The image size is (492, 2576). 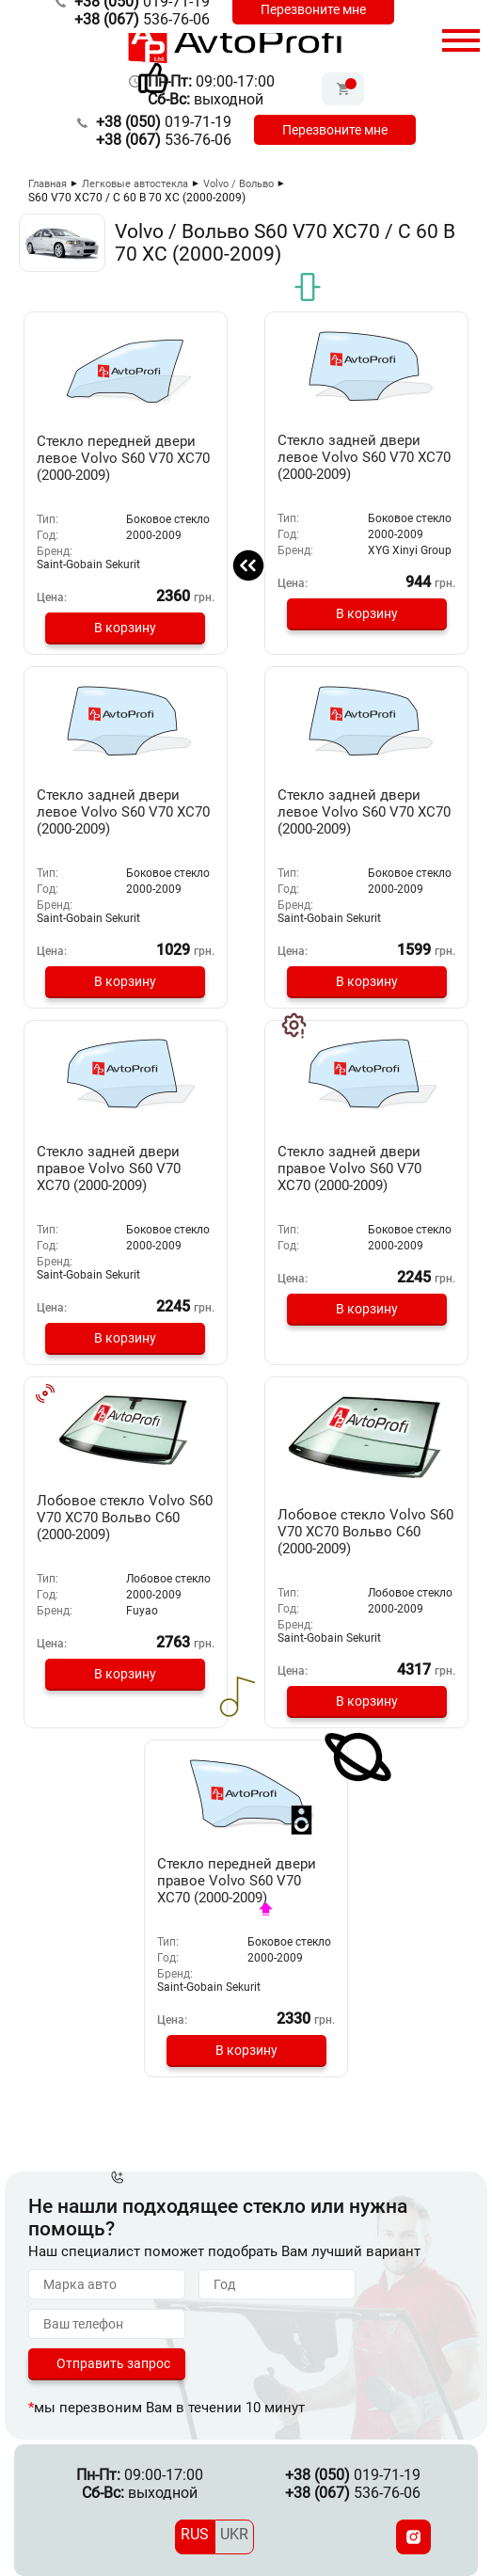 What do you see at coordinates (237, 1695) in the screenshot?
I see `access music or audio player` at bounding box center [237, 1695].